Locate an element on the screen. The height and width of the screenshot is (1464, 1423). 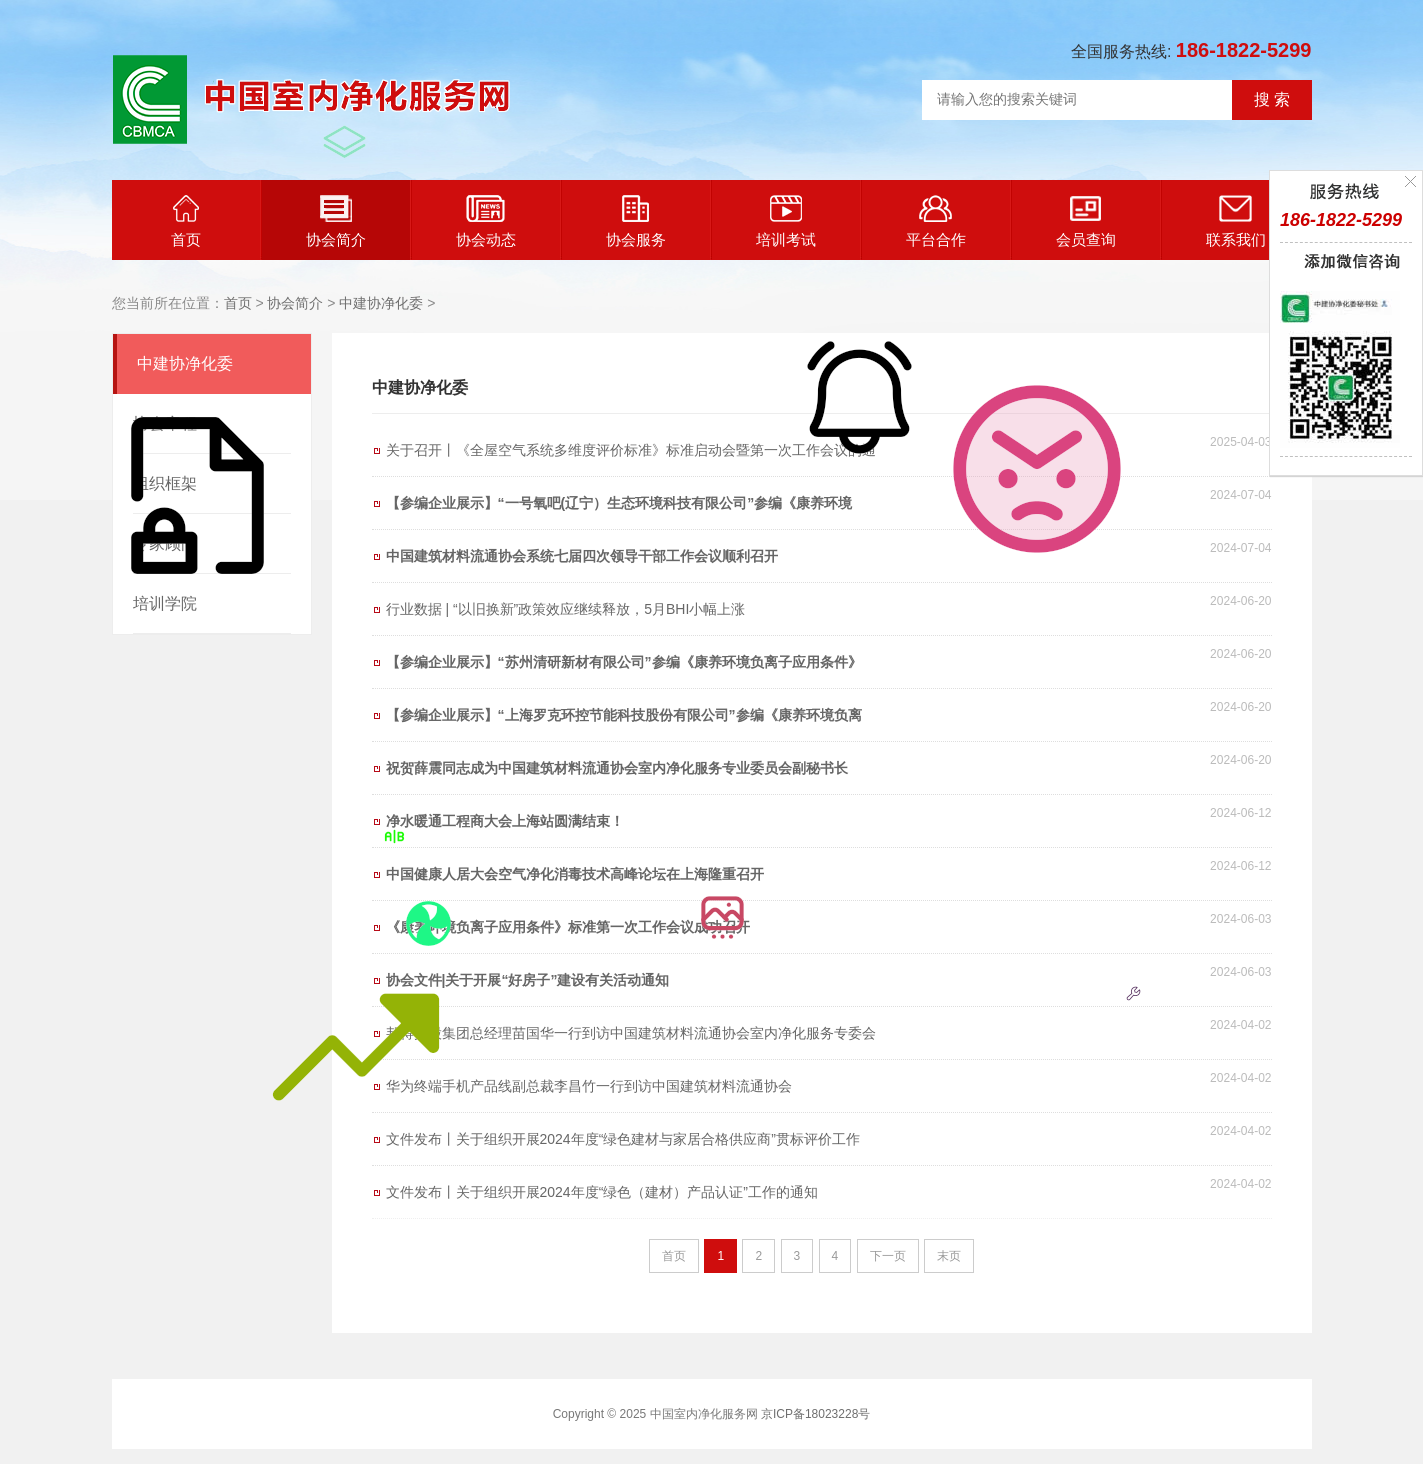
view trending or popular content is located at coordinates (356, 1053).